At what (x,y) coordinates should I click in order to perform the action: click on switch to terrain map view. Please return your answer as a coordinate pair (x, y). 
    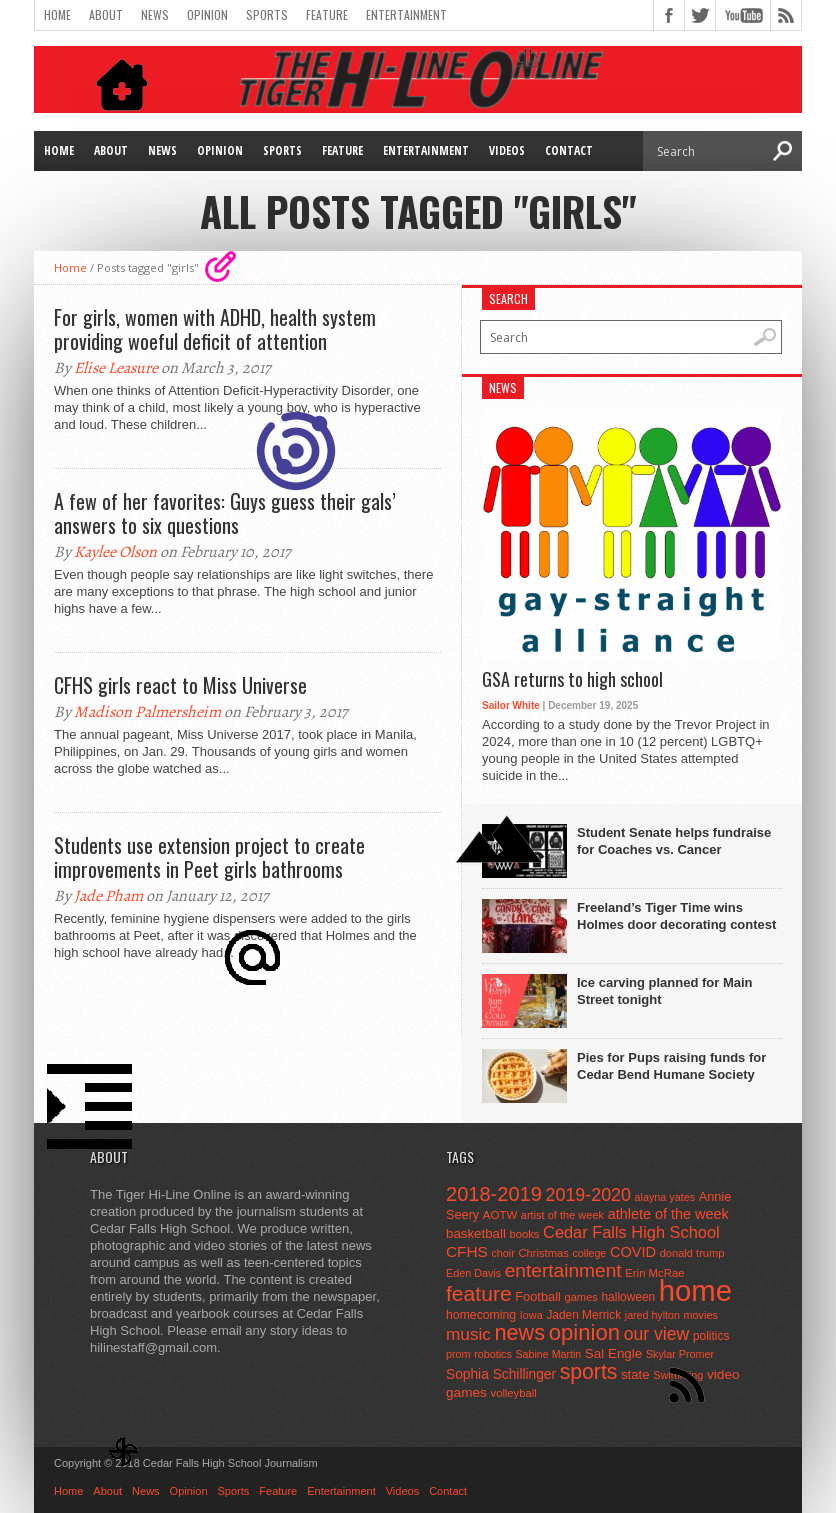
    Looking at the image, I should click on (499, 839).